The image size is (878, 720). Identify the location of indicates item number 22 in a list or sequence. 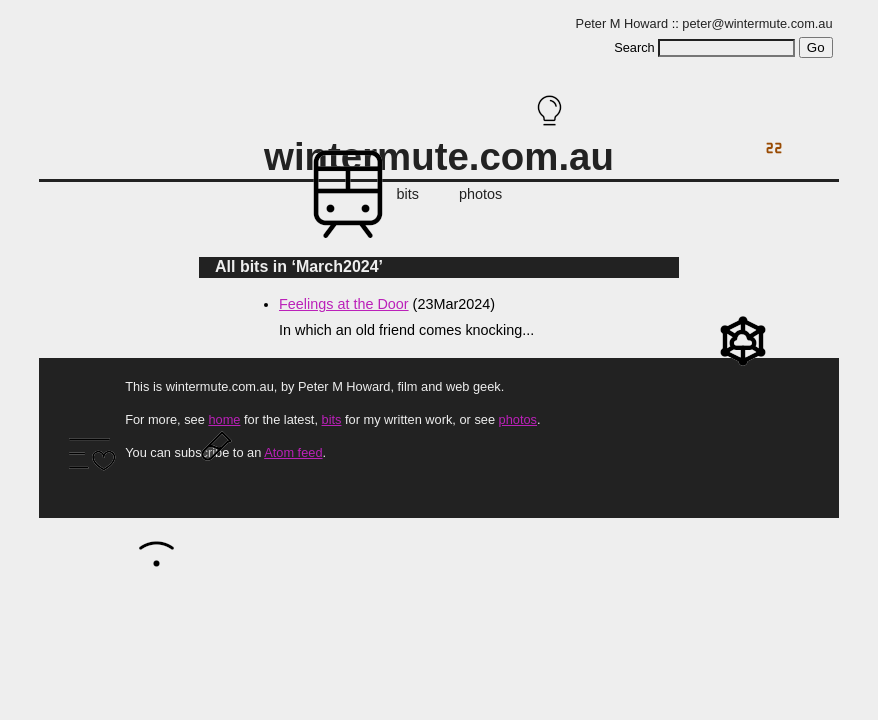
(774, 148).